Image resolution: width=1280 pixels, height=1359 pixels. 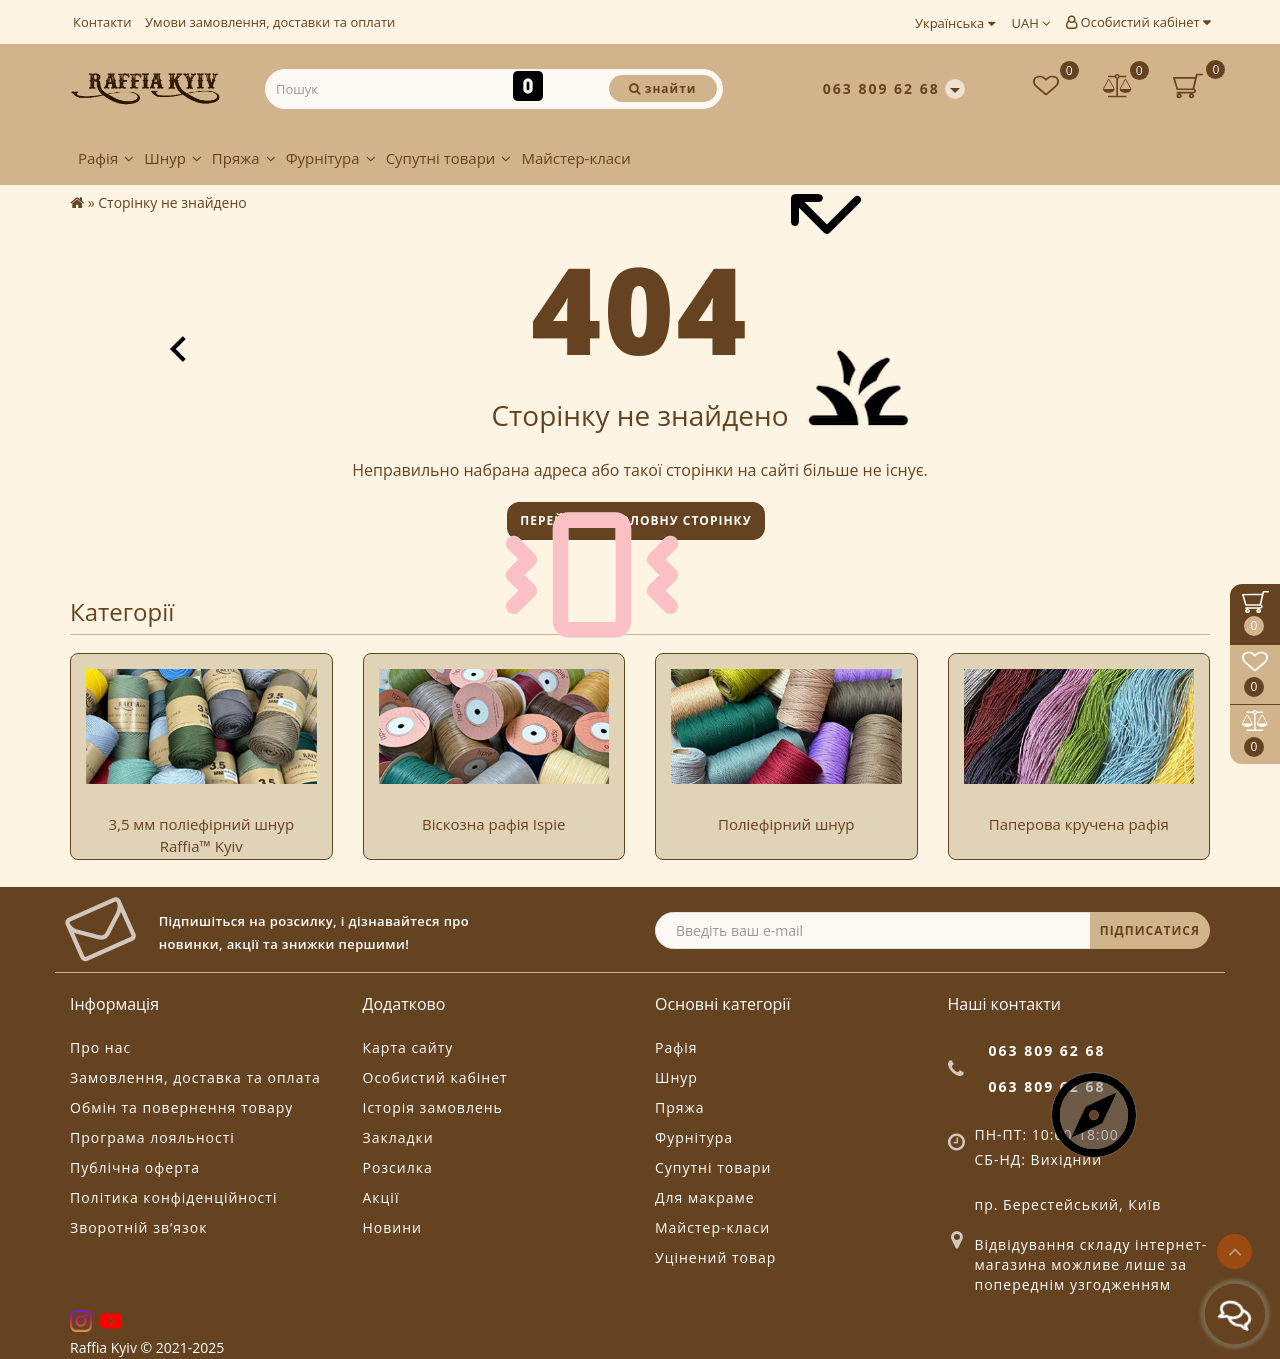 What do you see at coordinates (178, 349) in the screenshot?
I see `go back to the previous screen` at bounding box center [178, 349].